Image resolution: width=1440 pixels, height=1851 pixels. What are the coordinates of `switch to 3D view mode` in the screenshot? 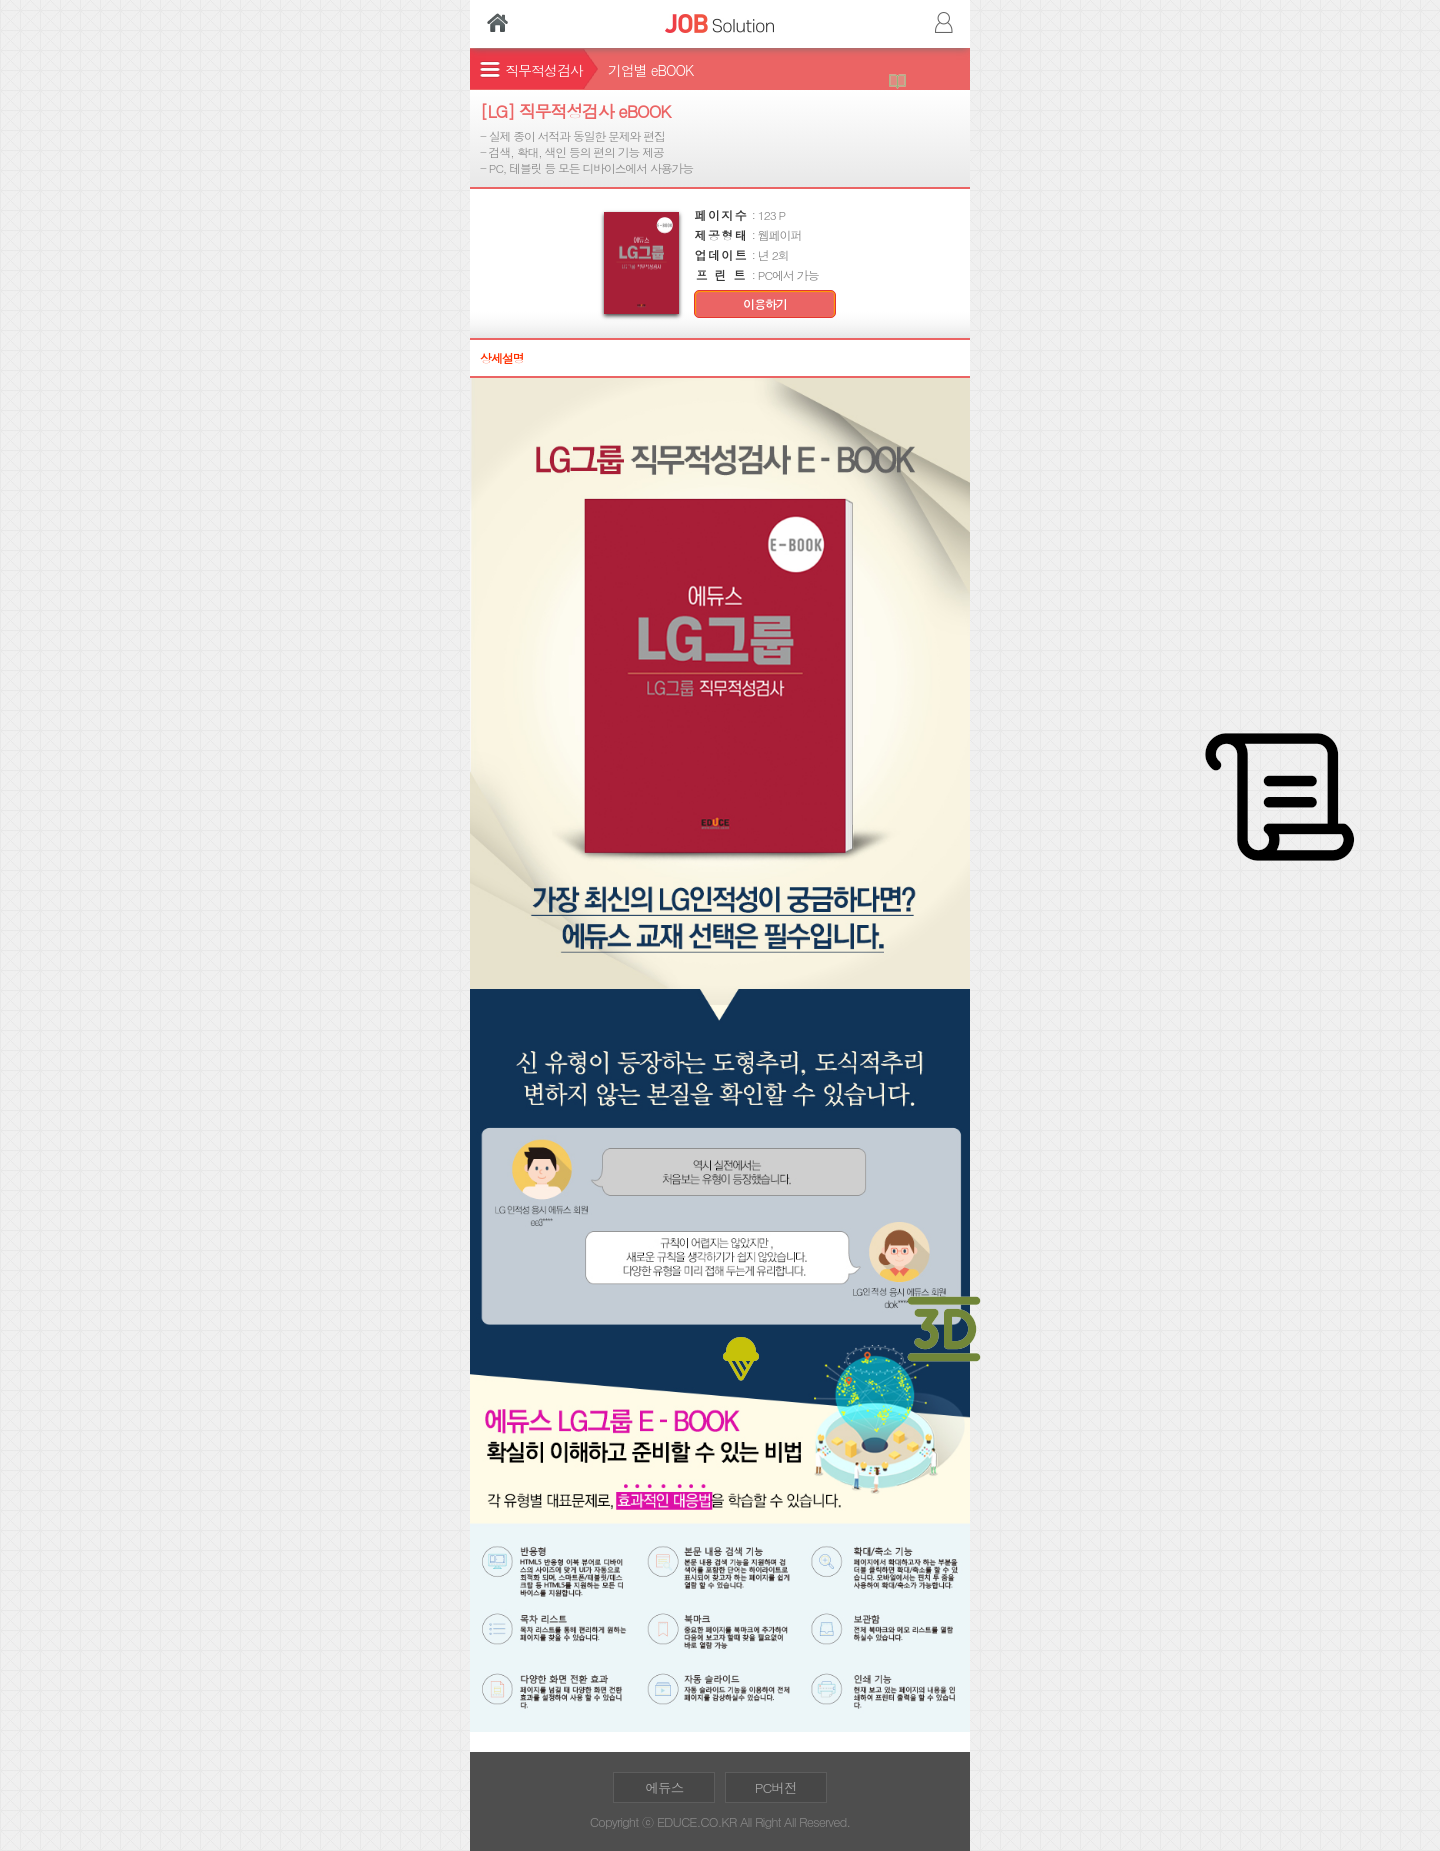 It's located at (944, 1329).